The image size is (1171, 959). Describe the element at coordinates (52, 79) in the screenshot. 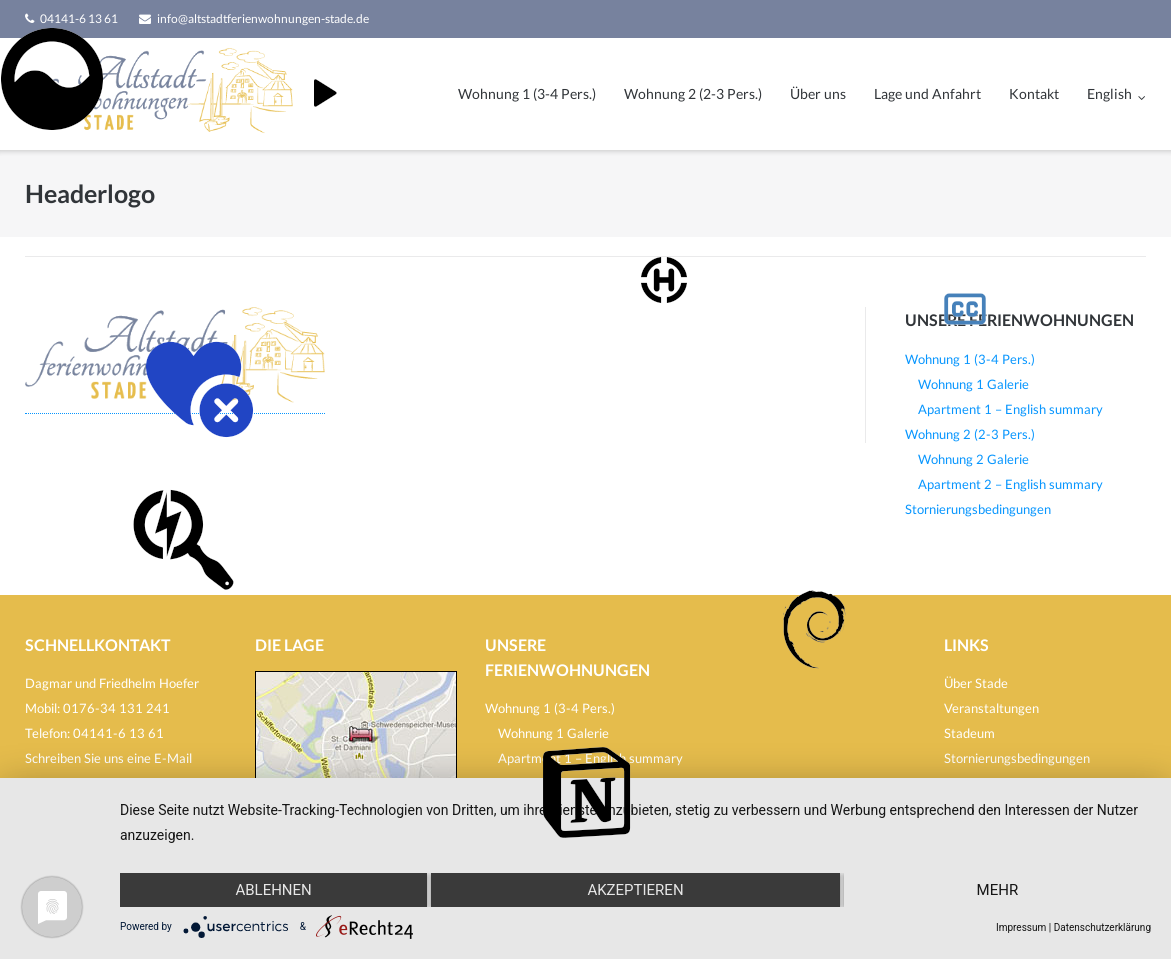

I see `Laravel Horizon dashboard logo` at that location.